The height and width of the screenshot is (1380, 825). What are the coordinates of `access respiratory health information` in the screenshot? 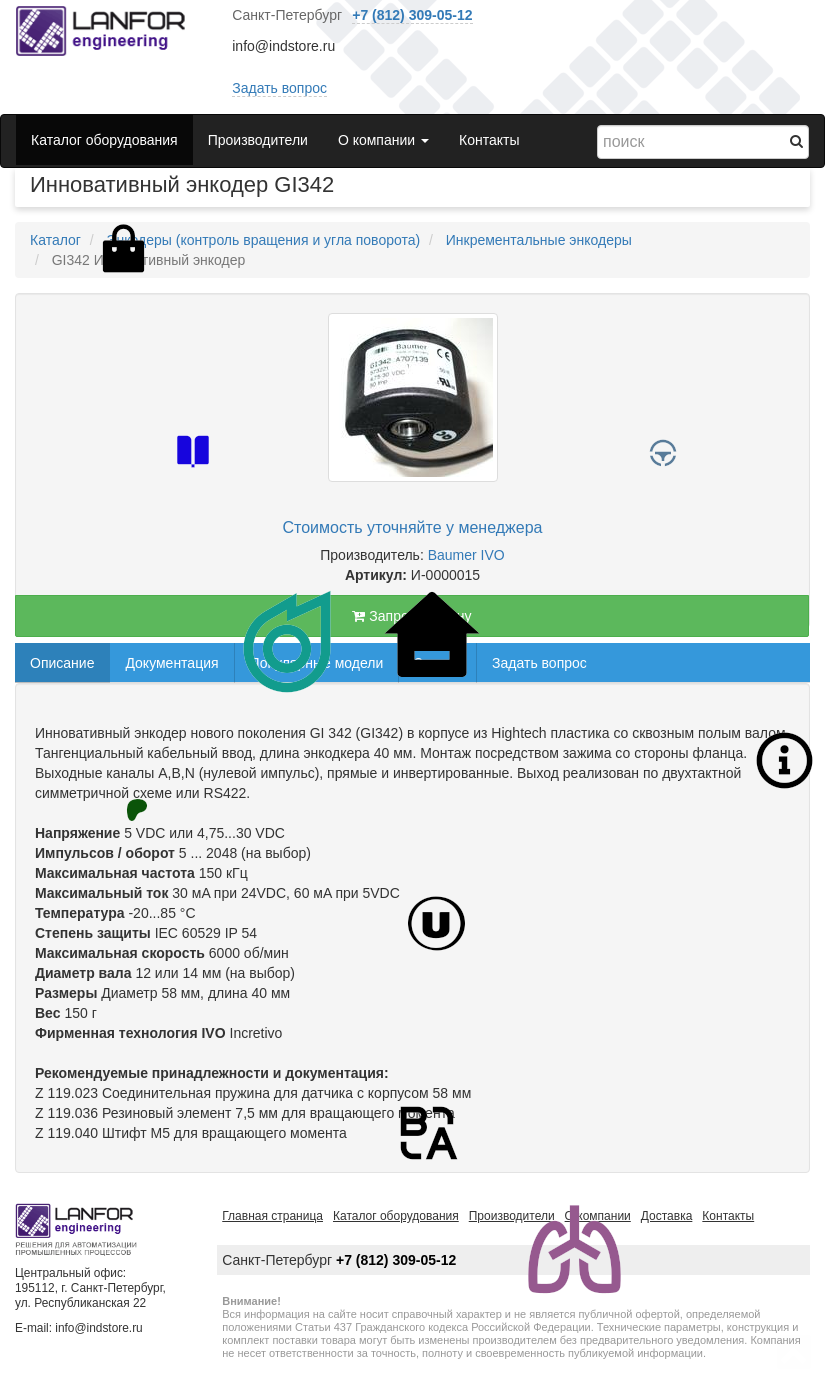 It's located at (574, 1251).